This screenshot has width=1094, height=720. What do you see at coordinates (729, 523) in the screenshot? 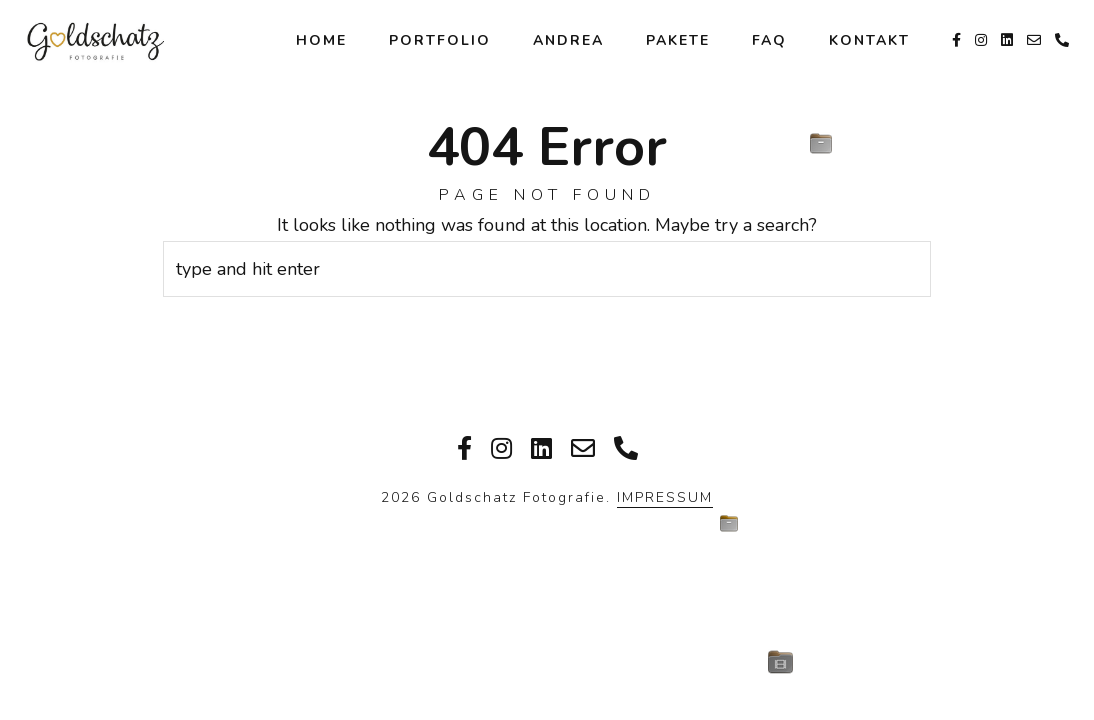
I see `open the file manager application` at bounding box center [729, 523].